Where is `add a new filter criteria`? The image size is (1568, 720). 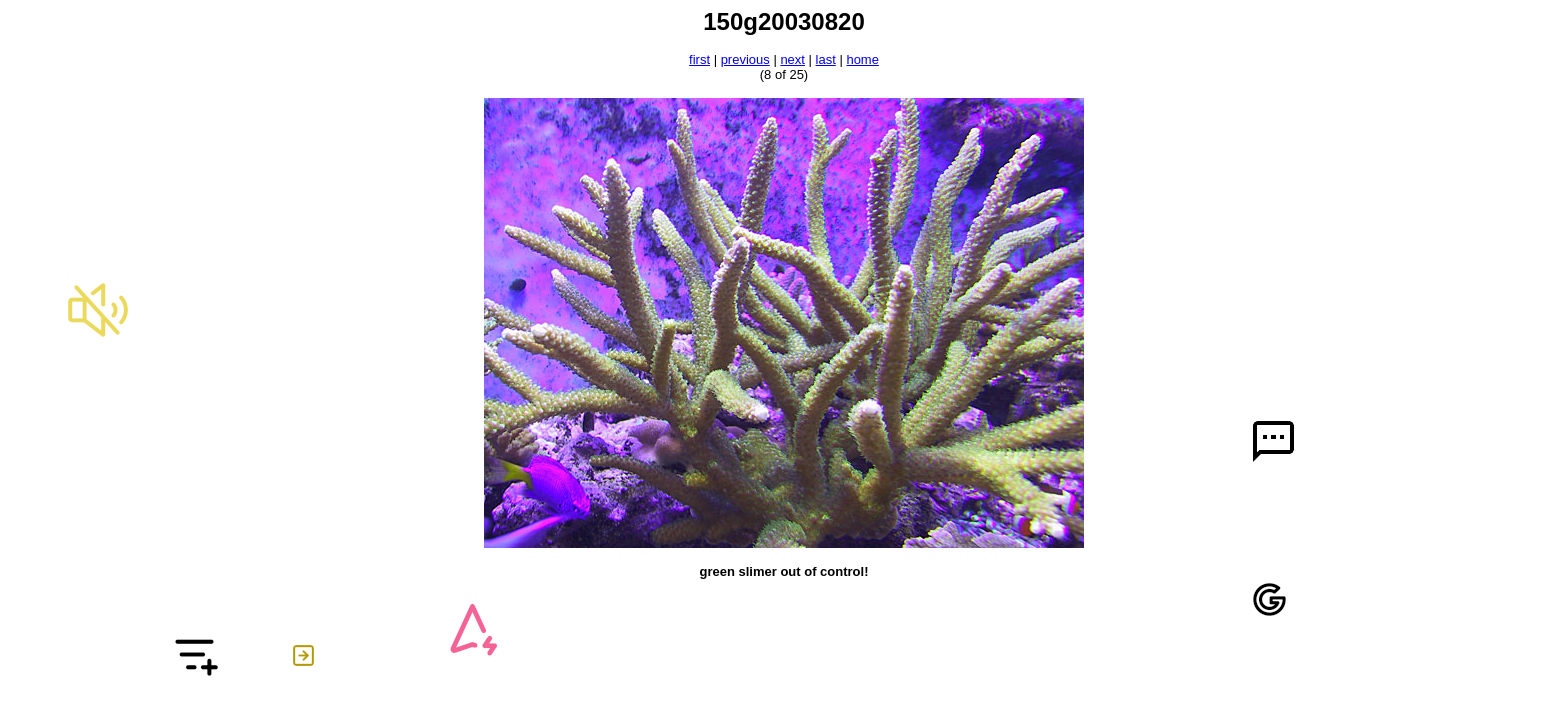
add a new filter criteria is located at coordinates (194, 654).